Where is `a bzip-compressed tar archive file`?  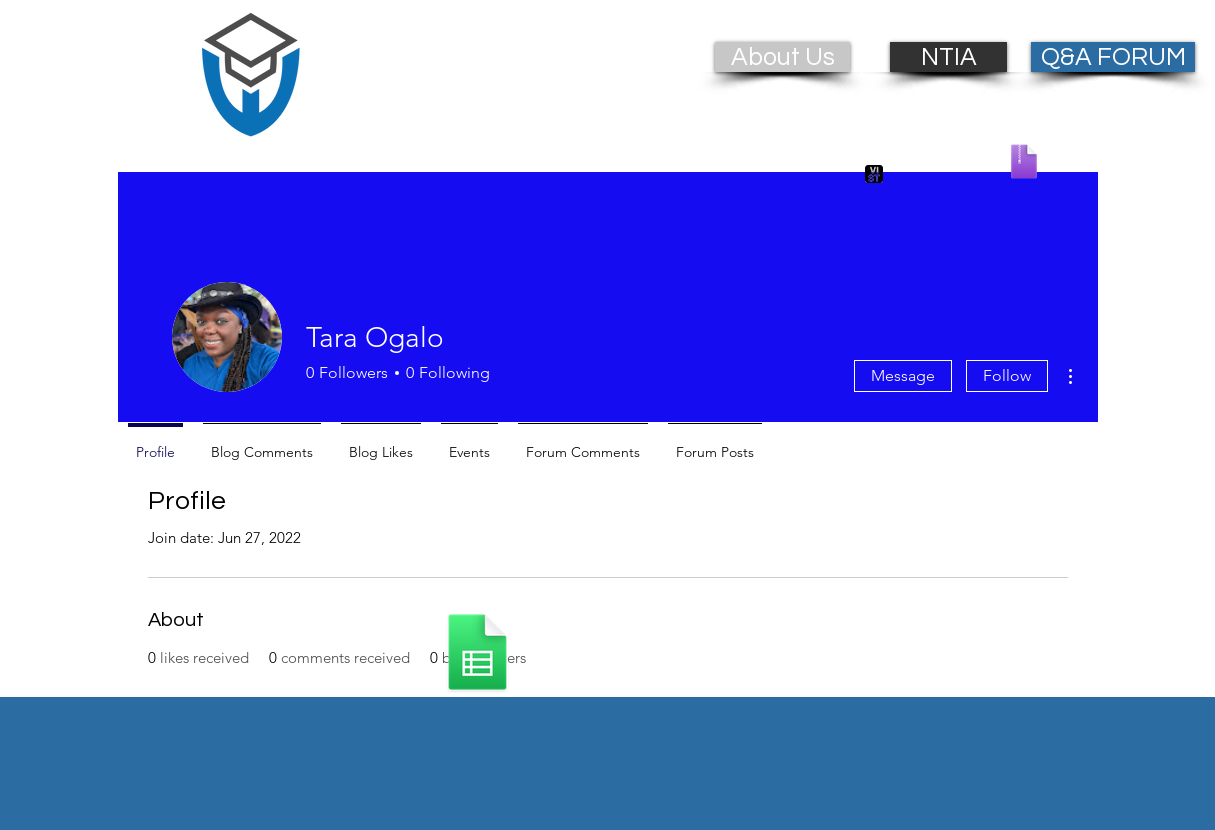
a bzip-compressed tar archive file is located at coordinates (1024, 162).